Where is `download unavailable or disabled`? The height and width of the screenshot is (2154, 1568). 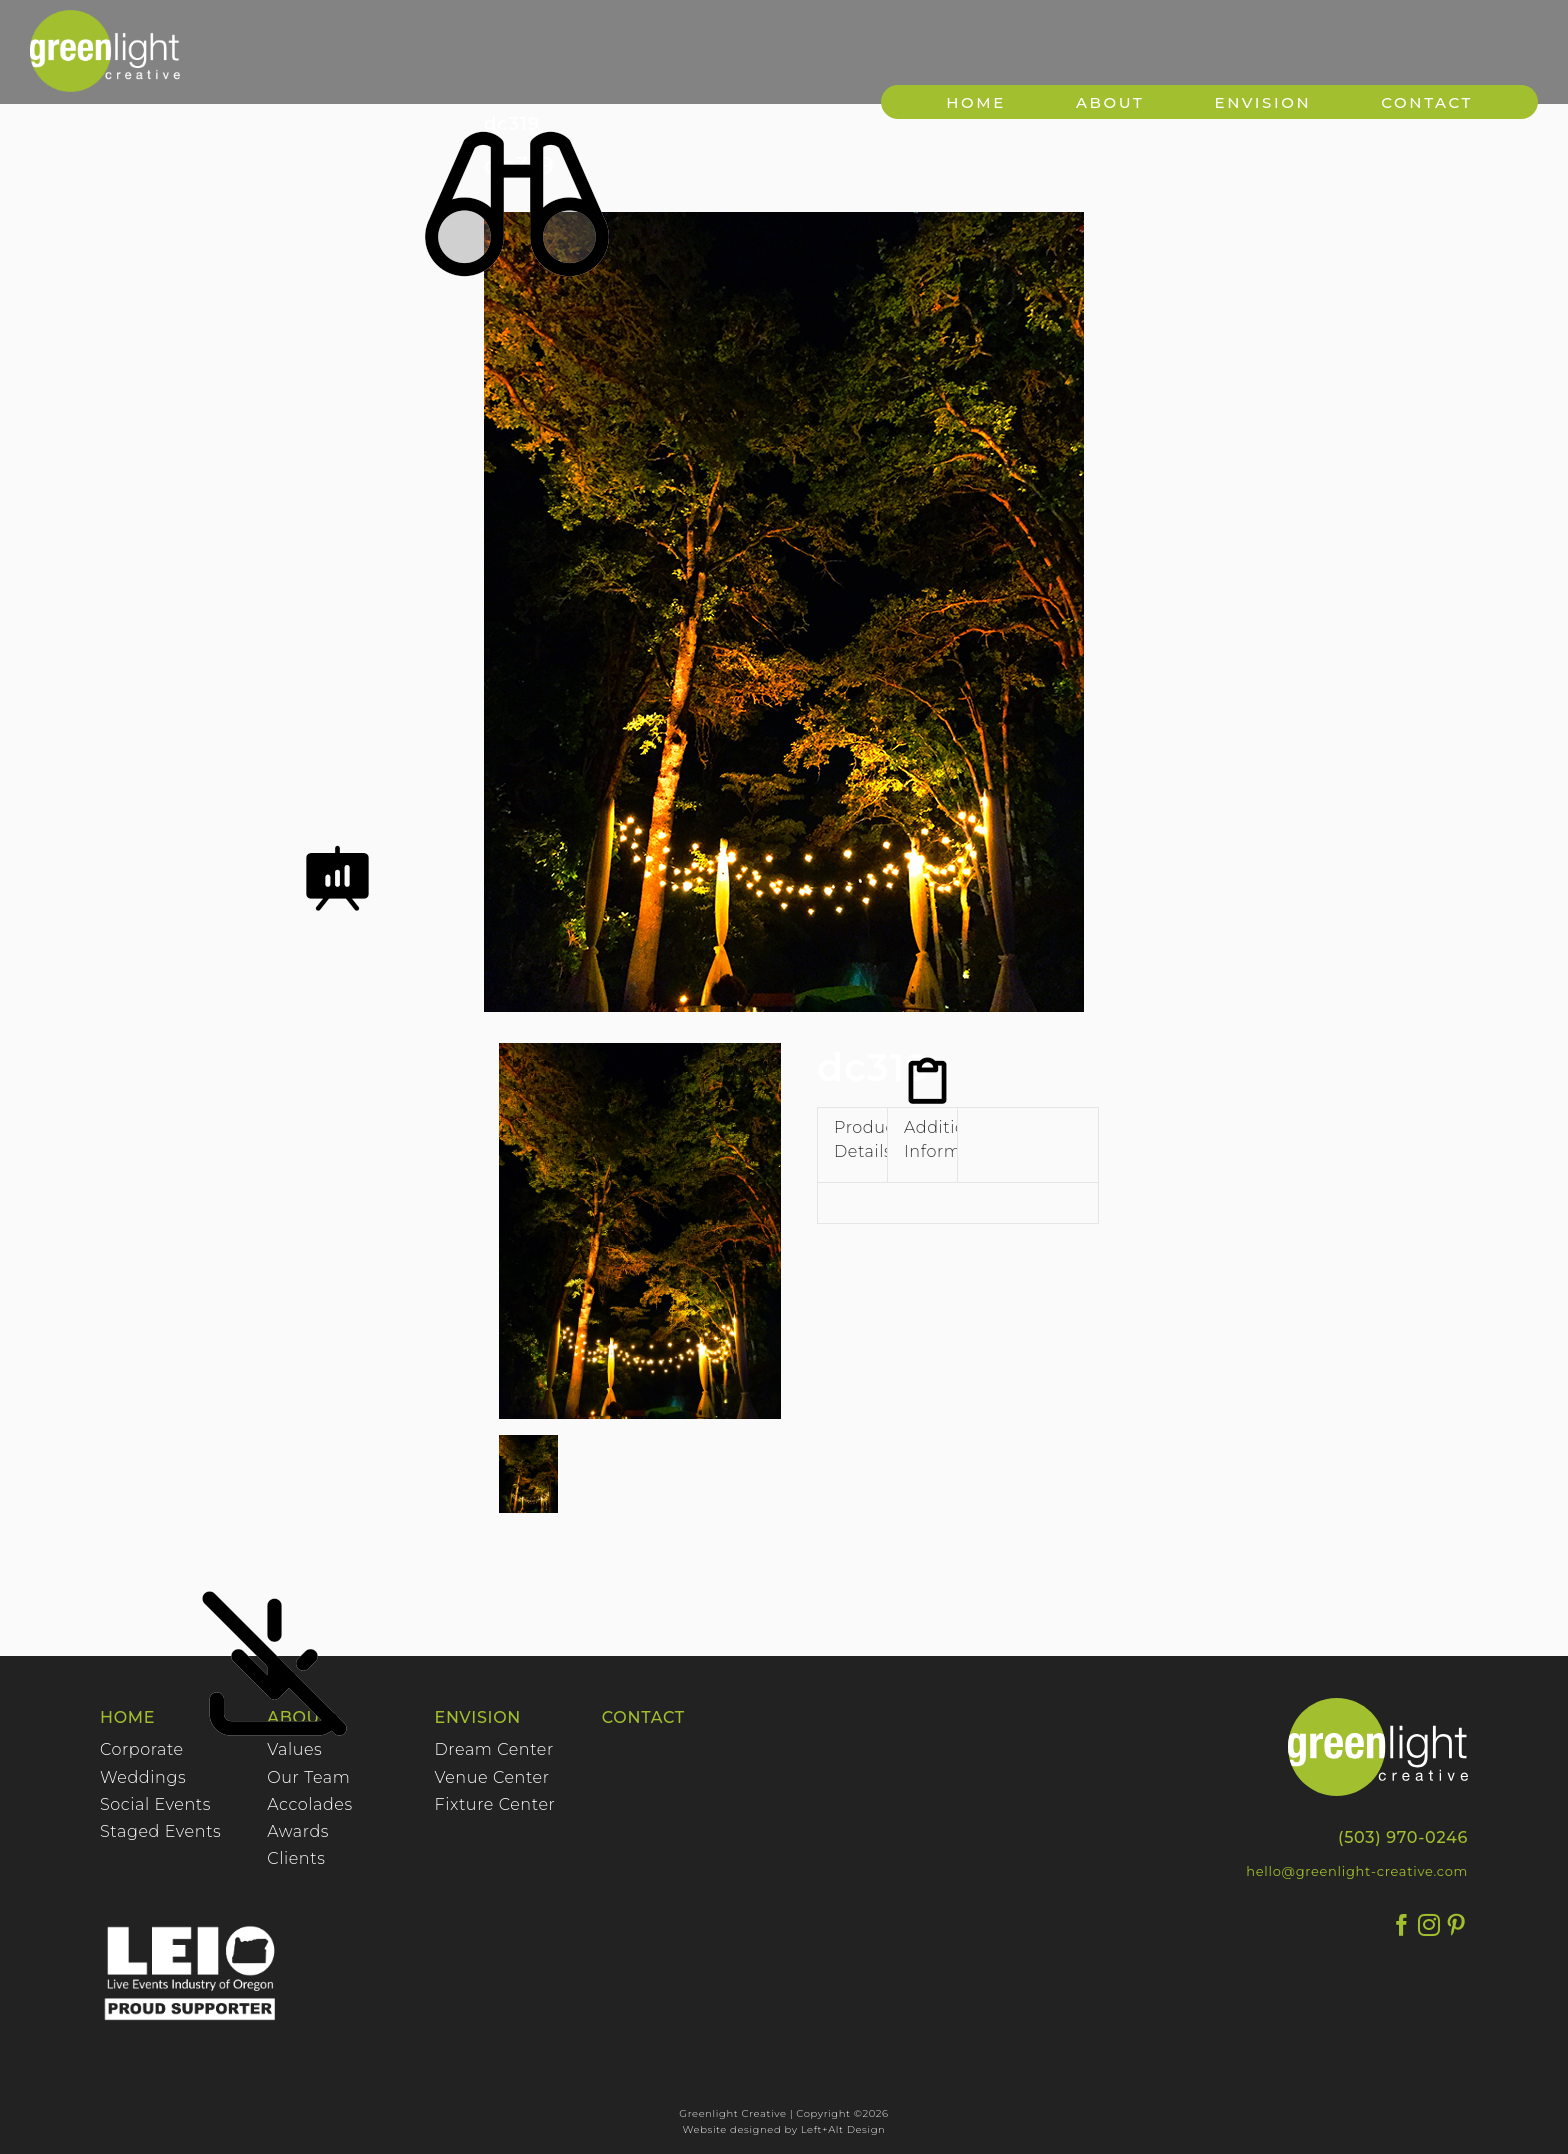
download unavailable or disabled is located at coordinates (274, 1663).